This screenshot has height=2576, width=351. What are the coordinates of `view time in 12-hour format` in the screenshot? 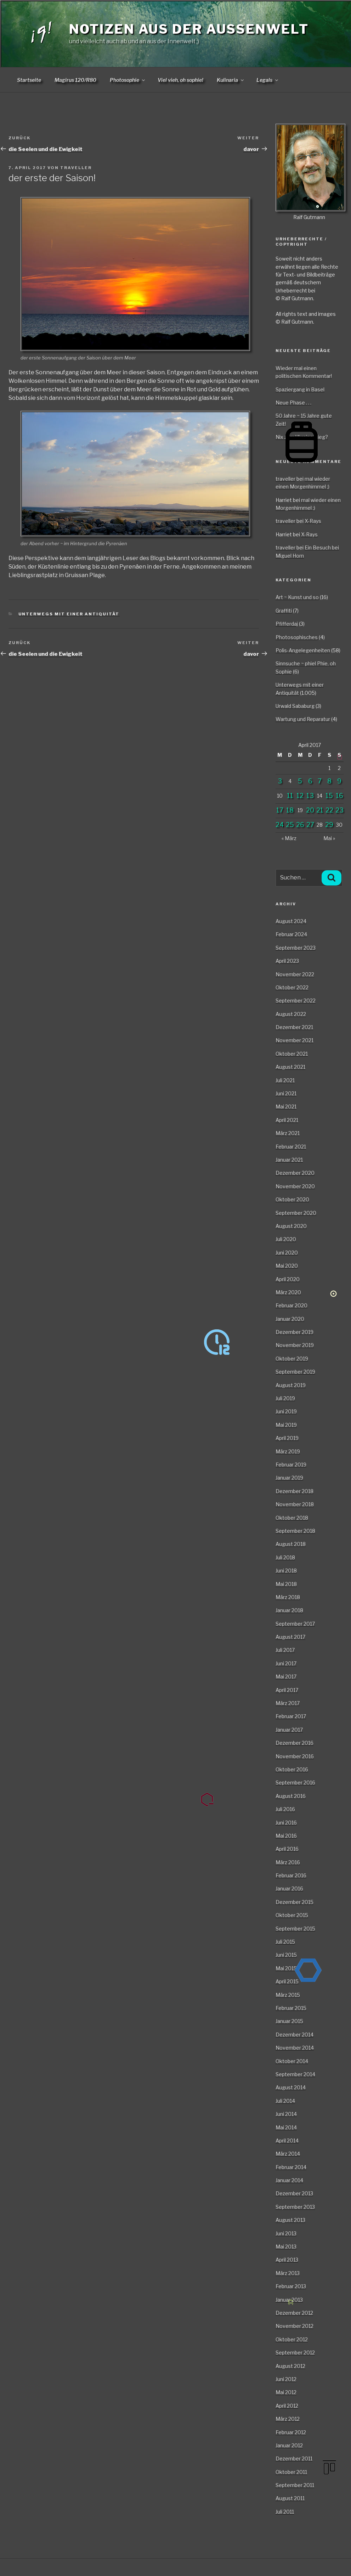 It's located at (217, 1342).